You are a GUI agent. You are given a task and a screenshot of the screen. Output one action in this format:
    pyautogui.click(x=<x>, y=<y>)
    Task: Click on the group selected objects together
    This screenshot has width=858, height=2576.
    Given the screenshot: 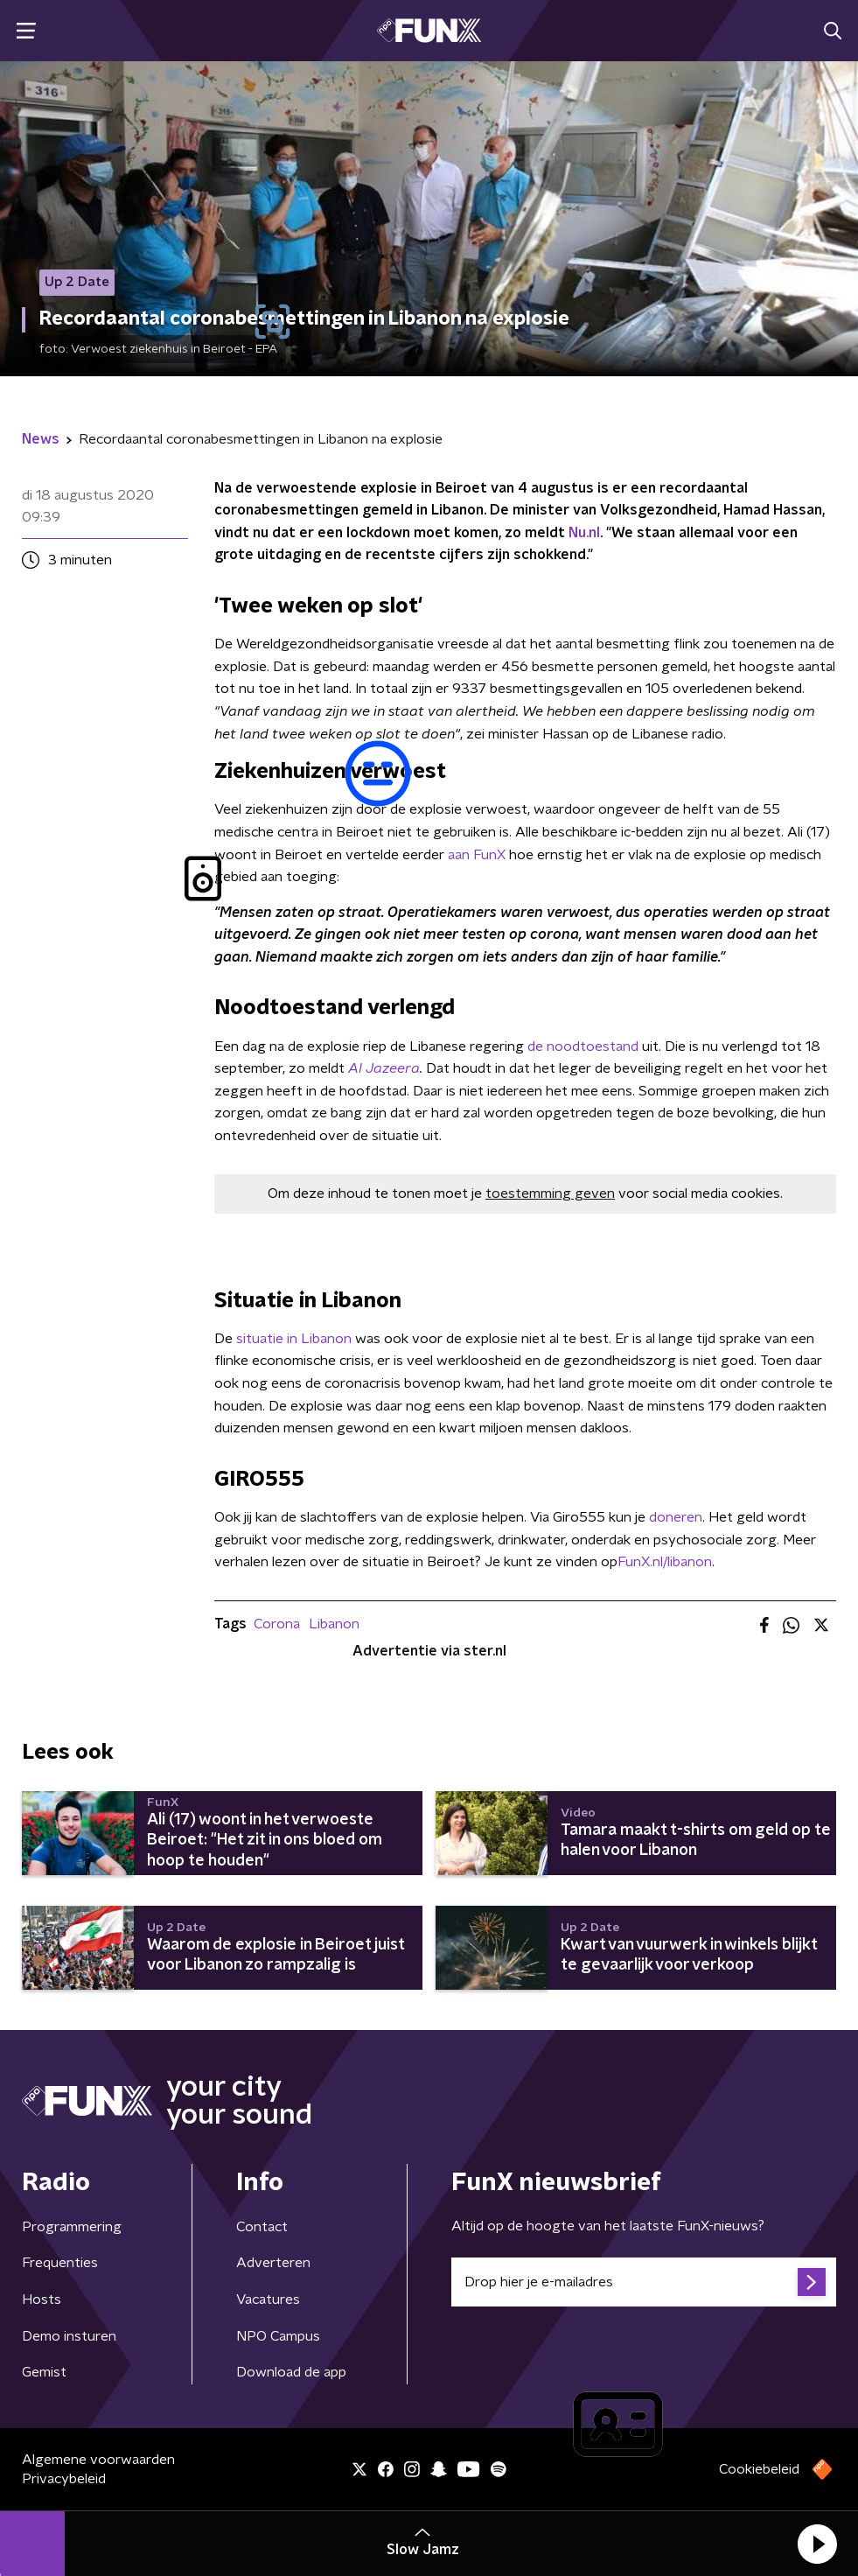 What is the action you would take?
    pyautogui.click(x=272, y=321)
    